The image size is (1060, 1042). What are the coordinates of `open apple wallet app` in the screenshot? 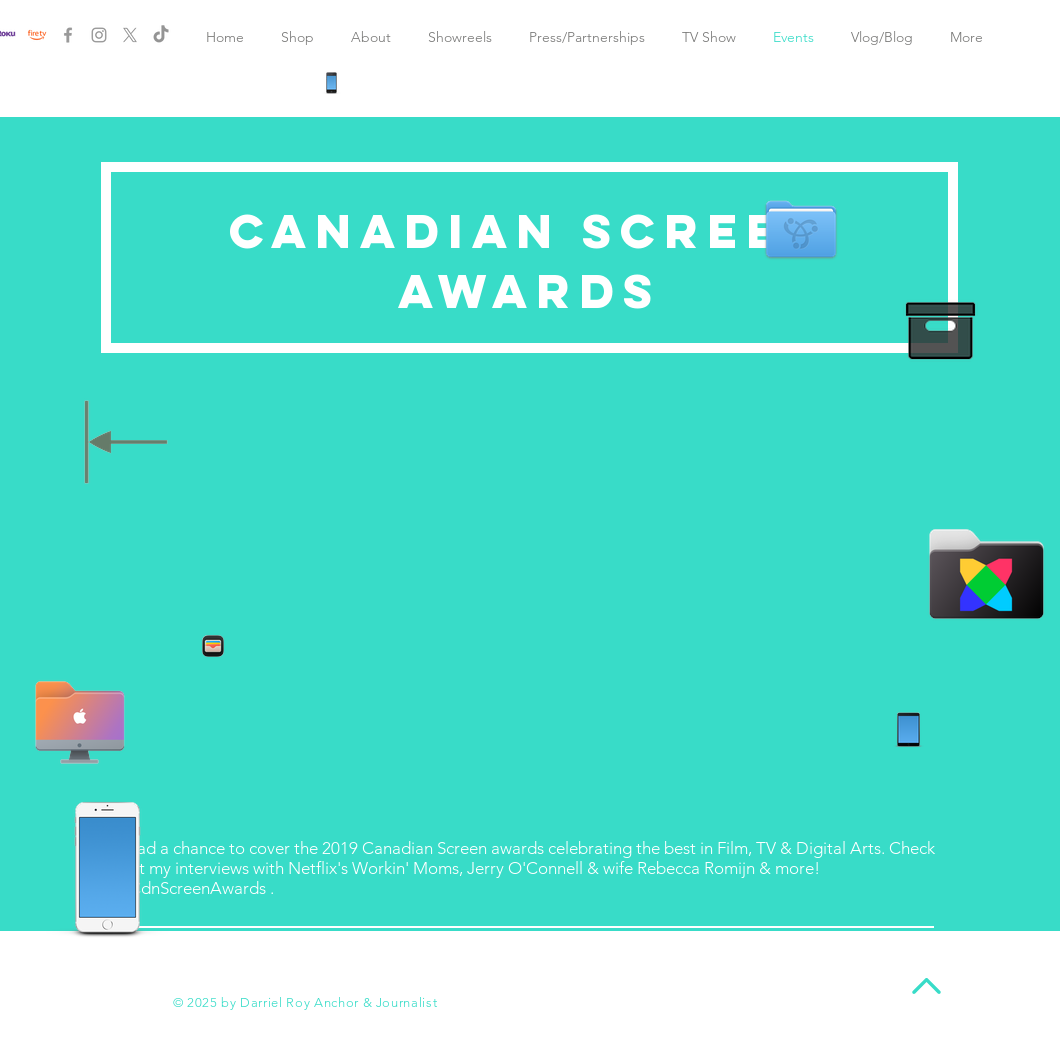 It's located at (213, 646).